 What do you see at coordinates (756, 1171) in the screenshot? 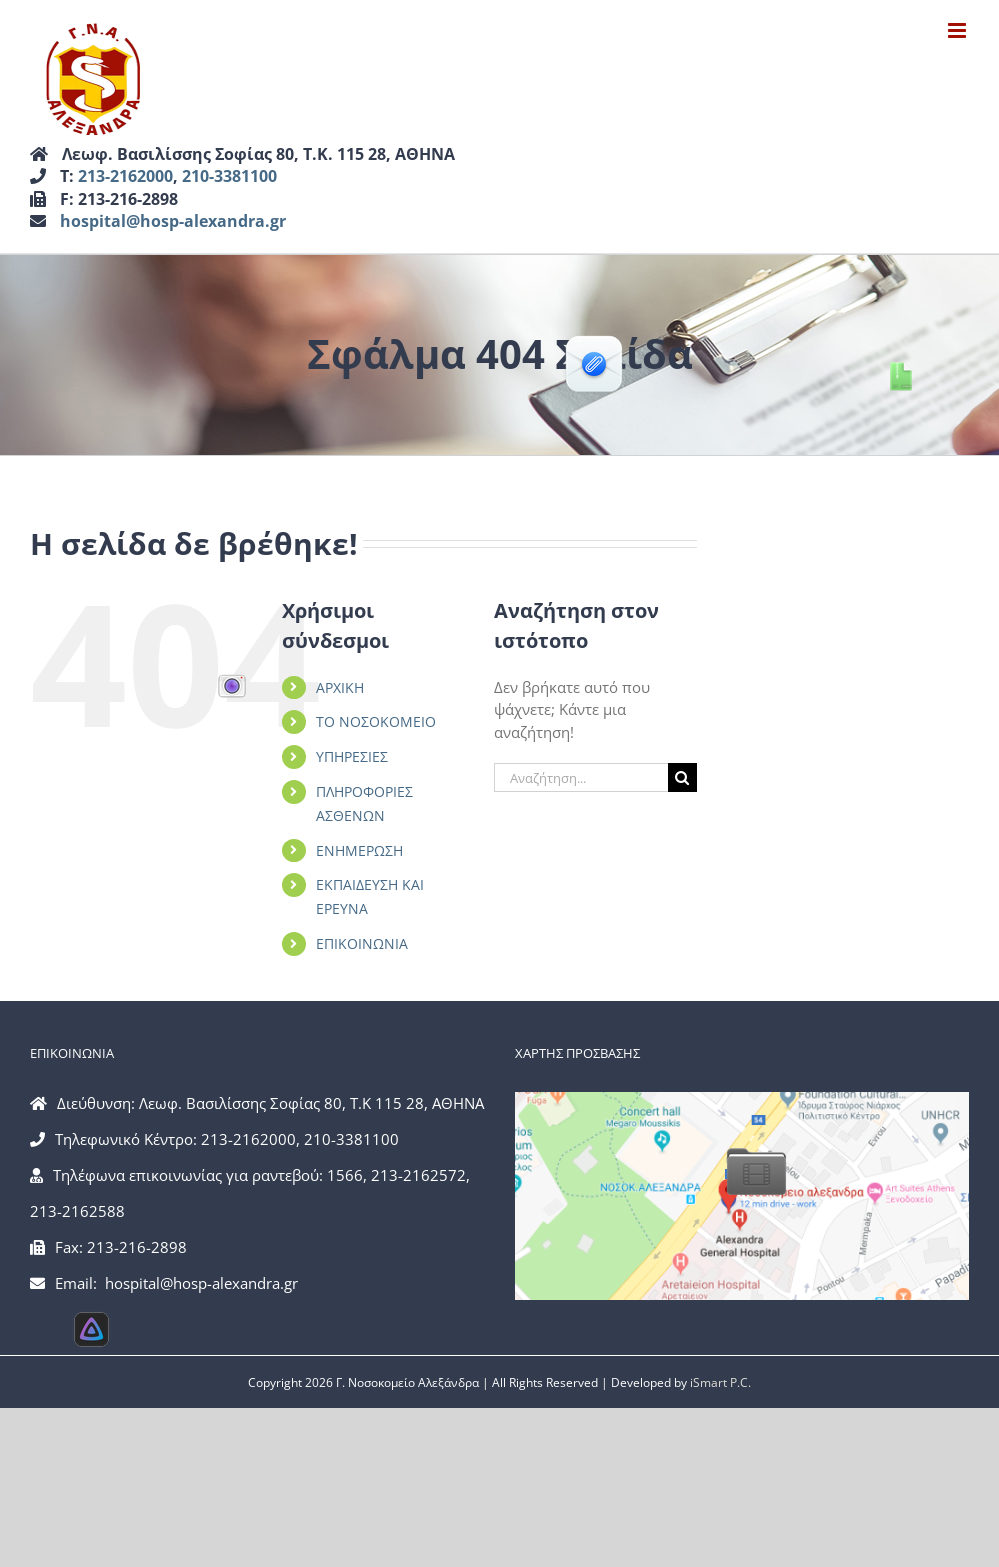
I see `open your videos folder` at bounding box center [756, 1171].